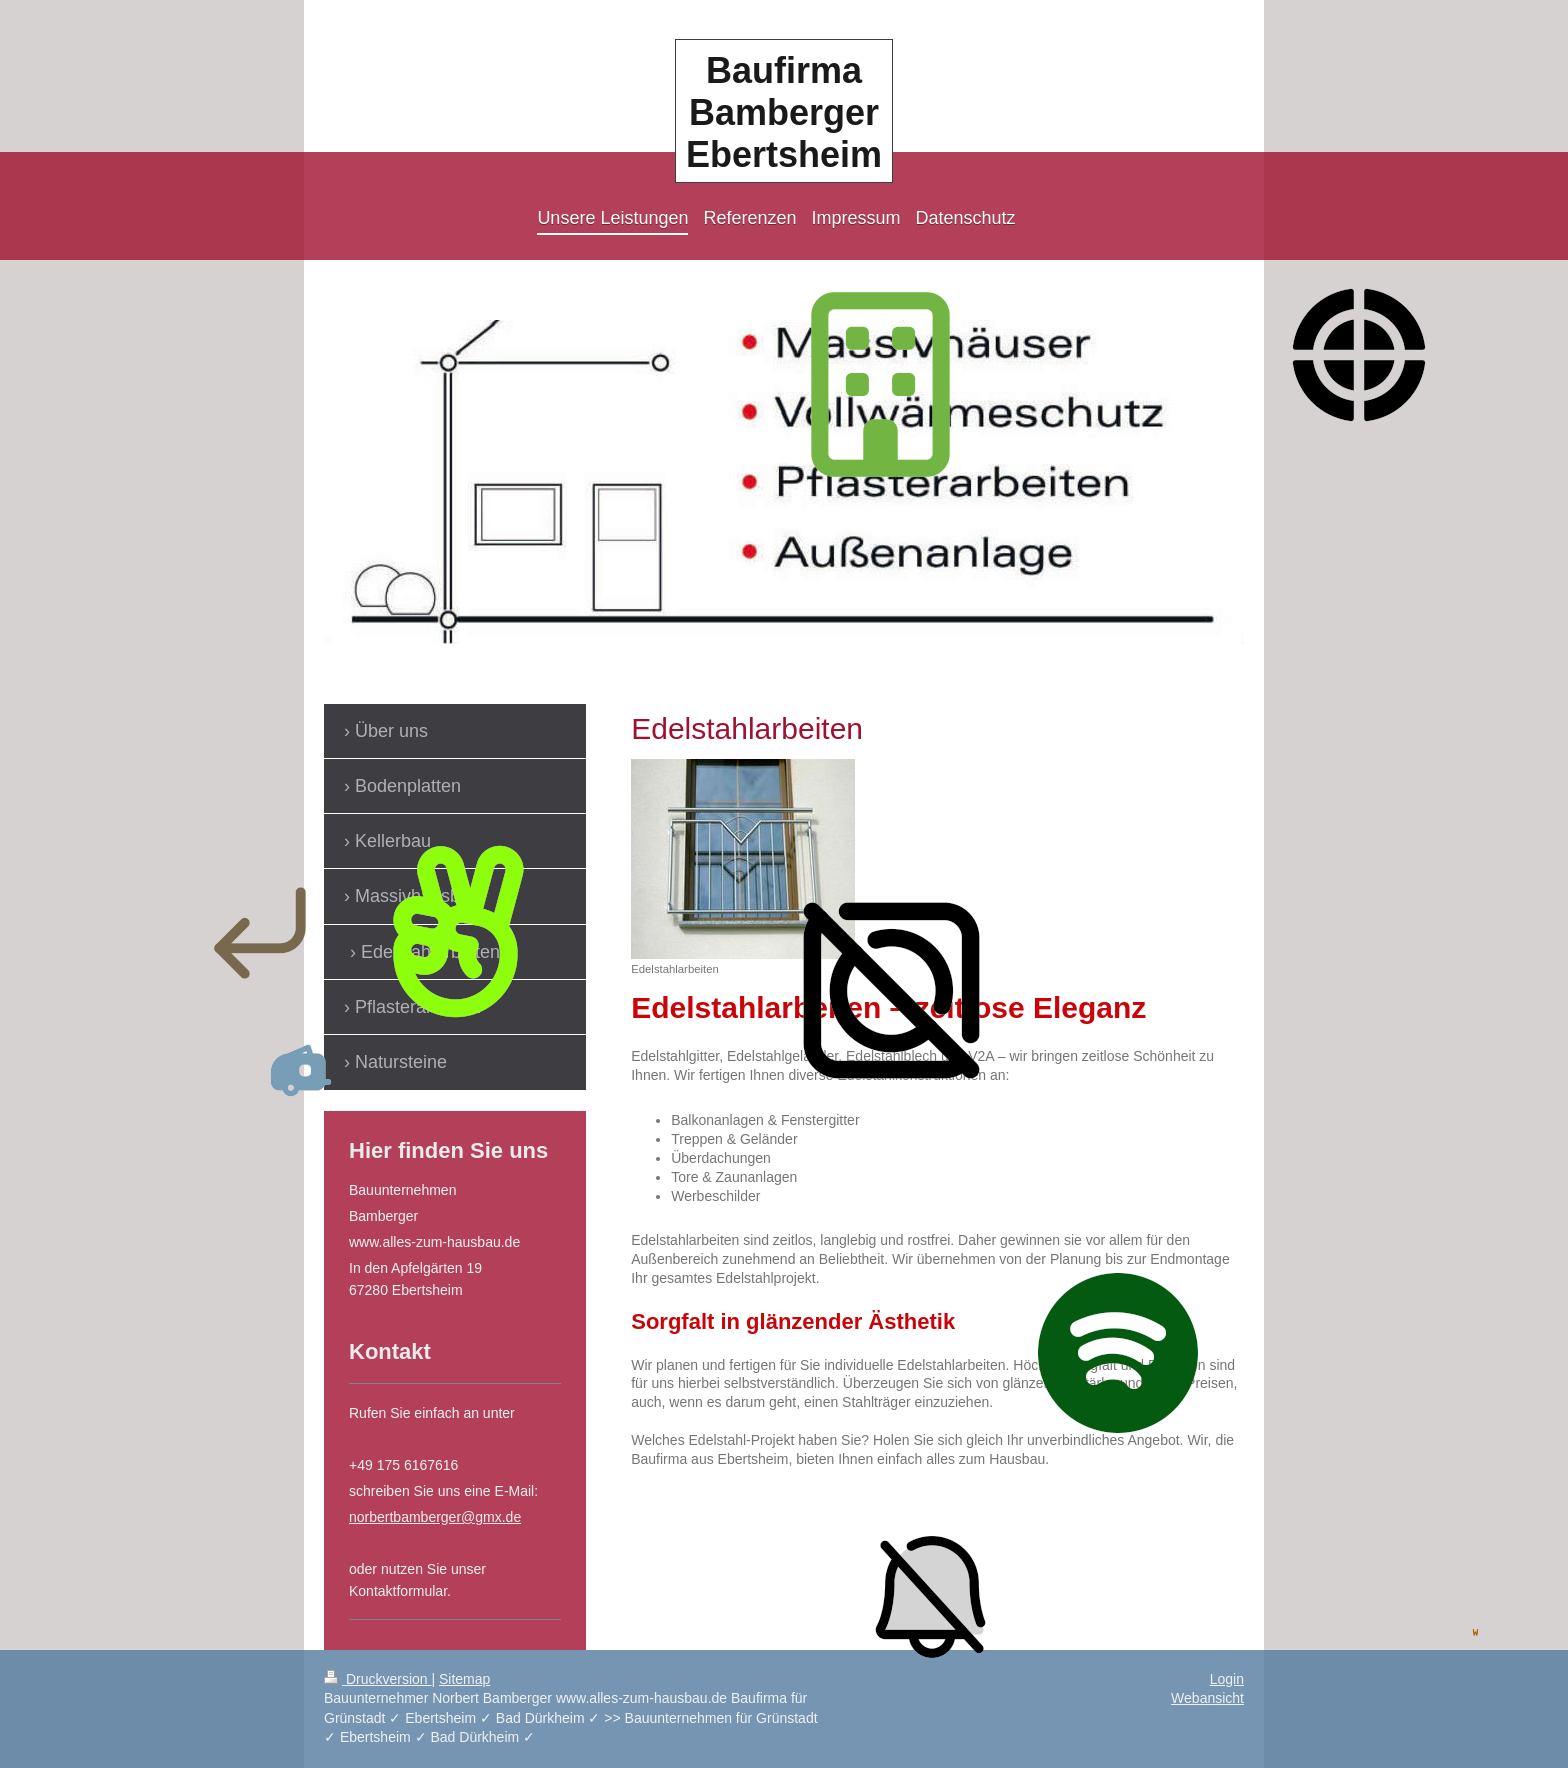 The image size is (1568, 1768). Describe the element at coordinates (880, 384) in the screenshot. I see `view building or office location` at that location.